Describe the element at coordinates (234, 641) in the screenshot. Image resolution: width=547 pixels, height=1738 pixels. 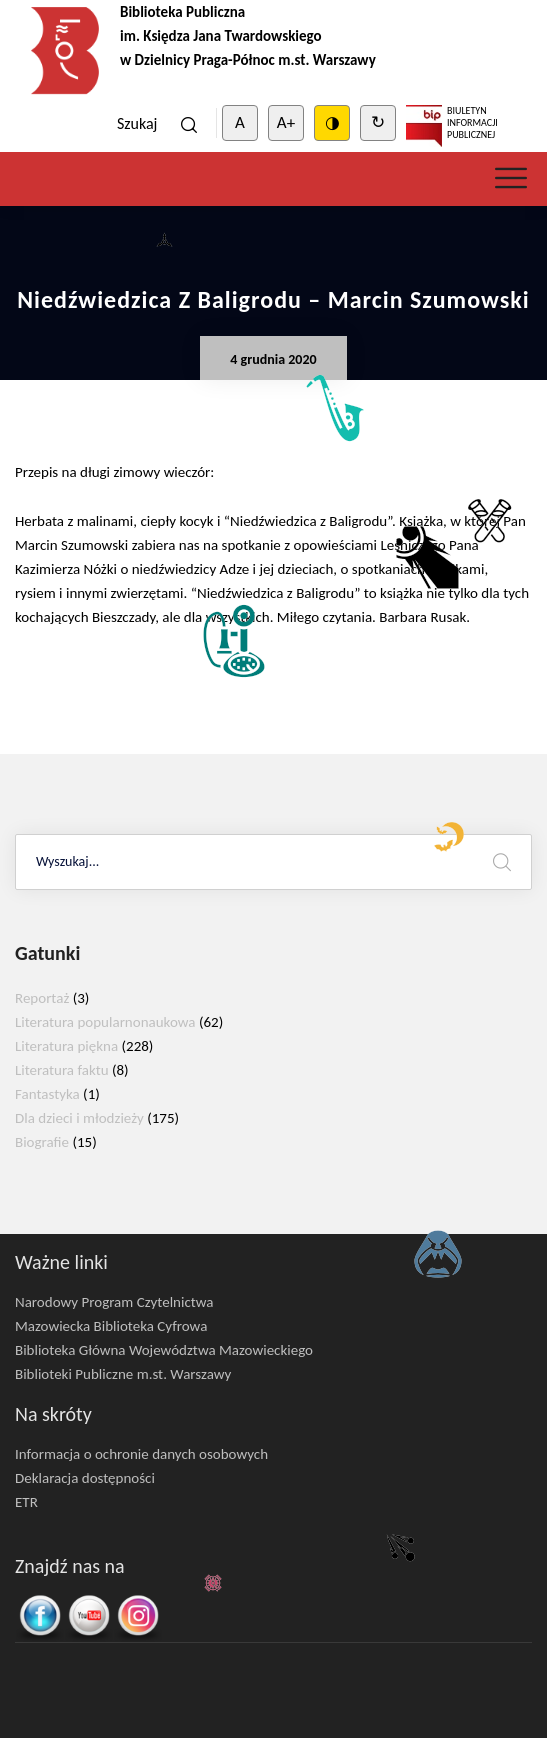
I see `vintage or classic phone contact option` at that location.